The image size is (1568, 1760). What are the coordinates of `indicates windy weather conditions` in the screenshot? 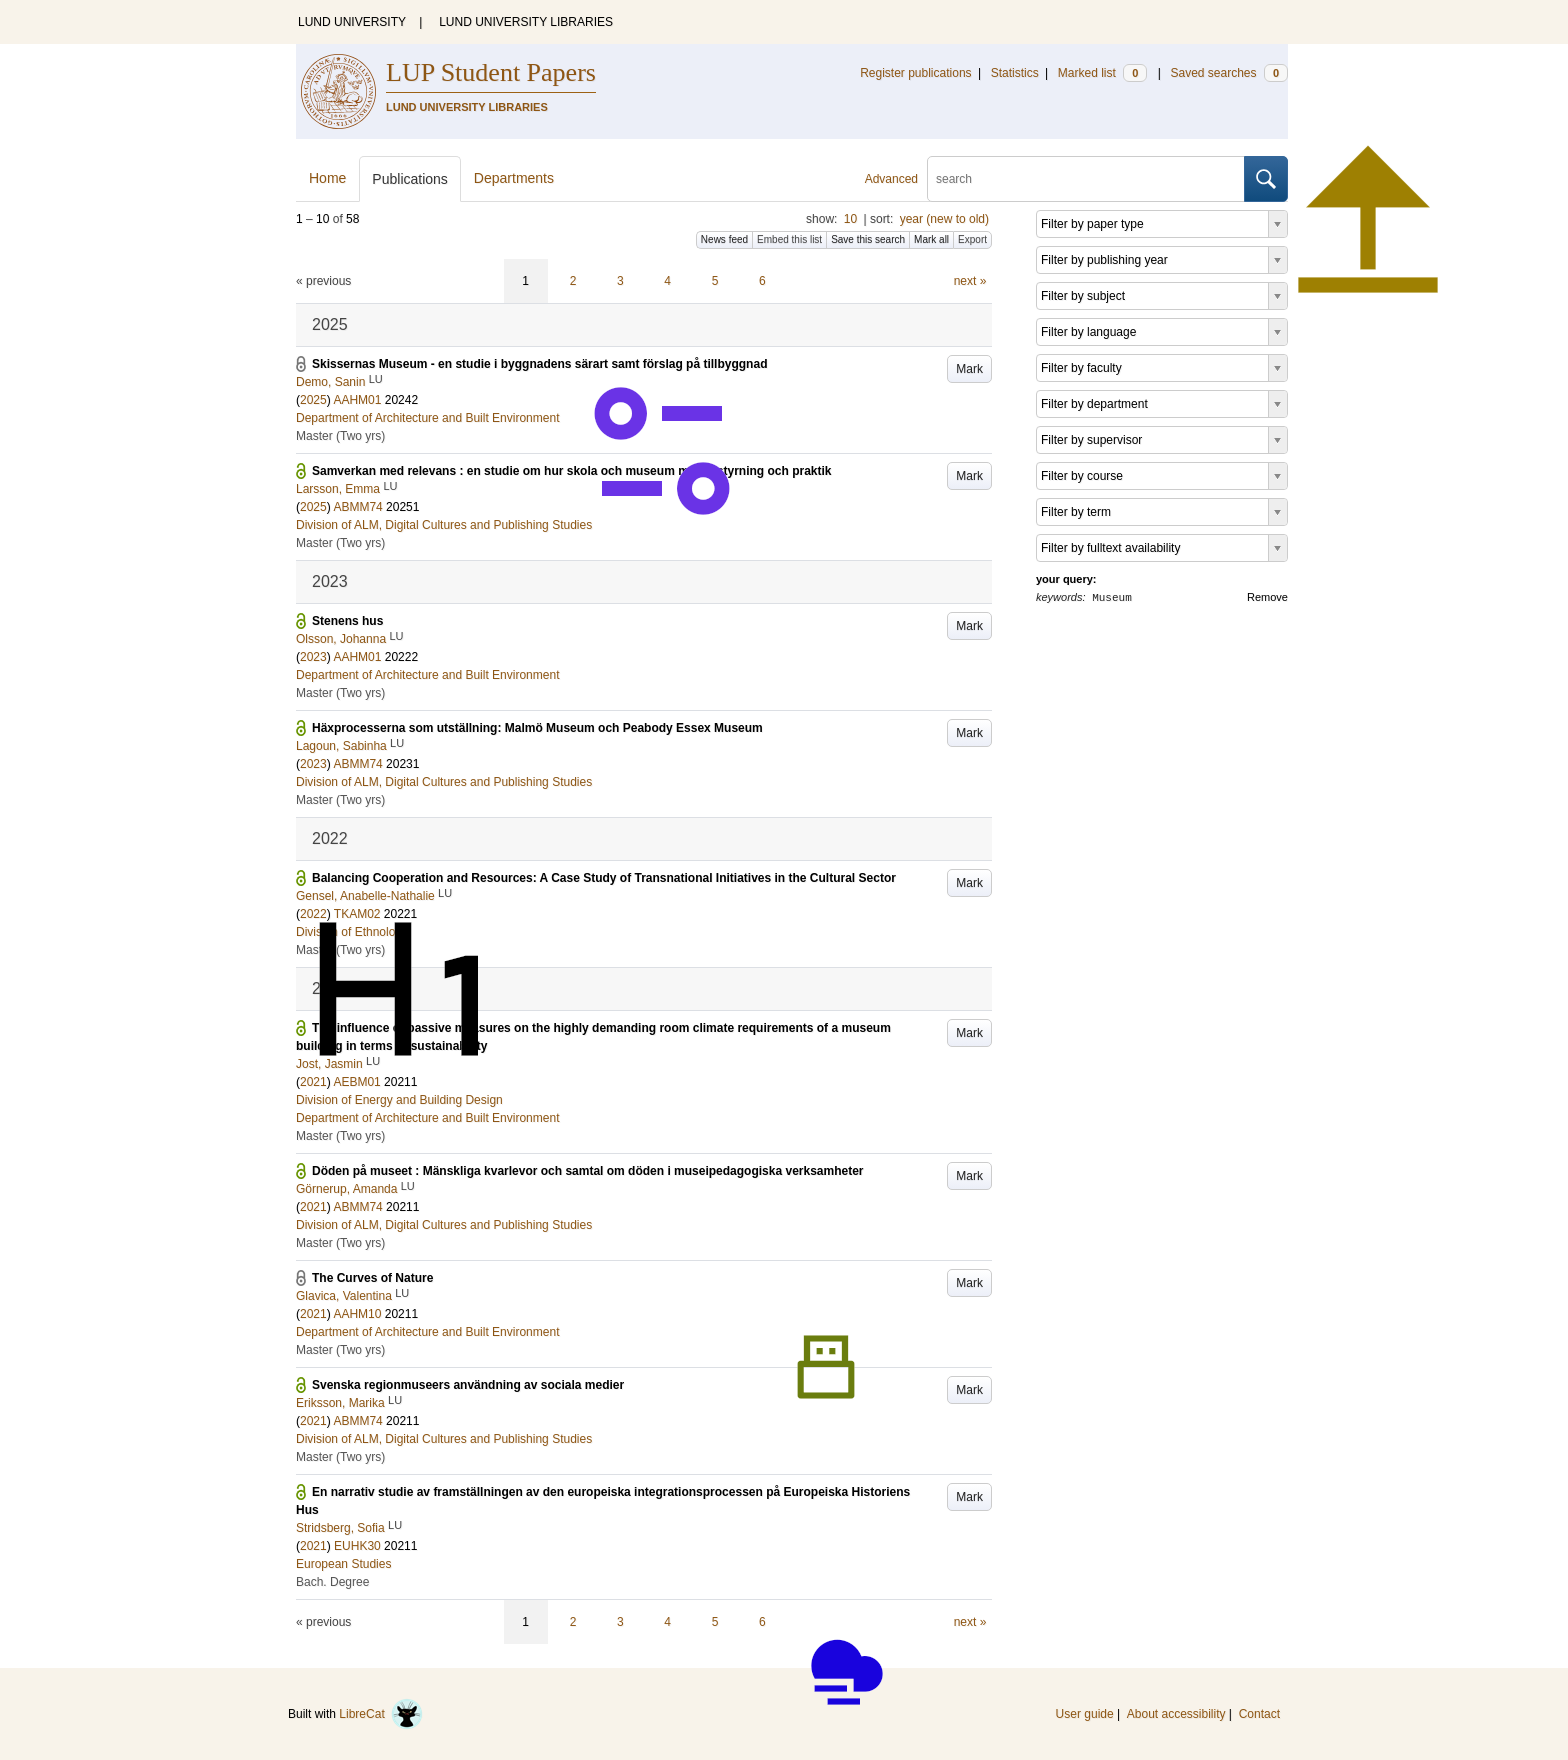 It's located at (847, 1669).